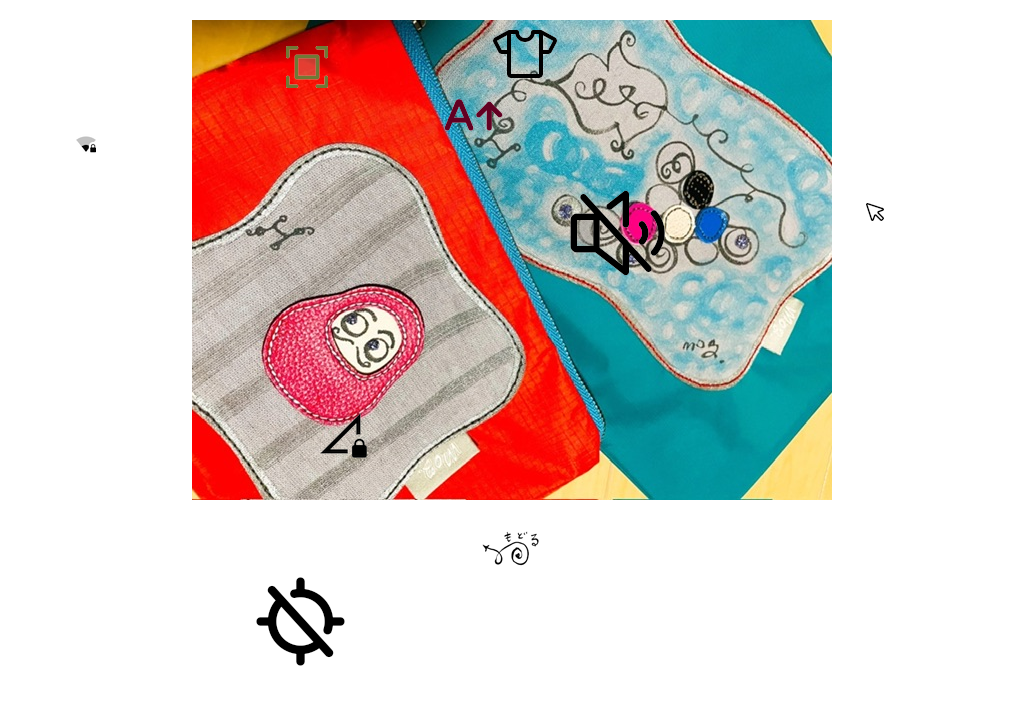 This screenshot has width=1024, height=720. What do you see at coordinates (875, 212) in the screenshot?
I see `mouse cursor or pointer indicator` at bounding box center [875, 212].